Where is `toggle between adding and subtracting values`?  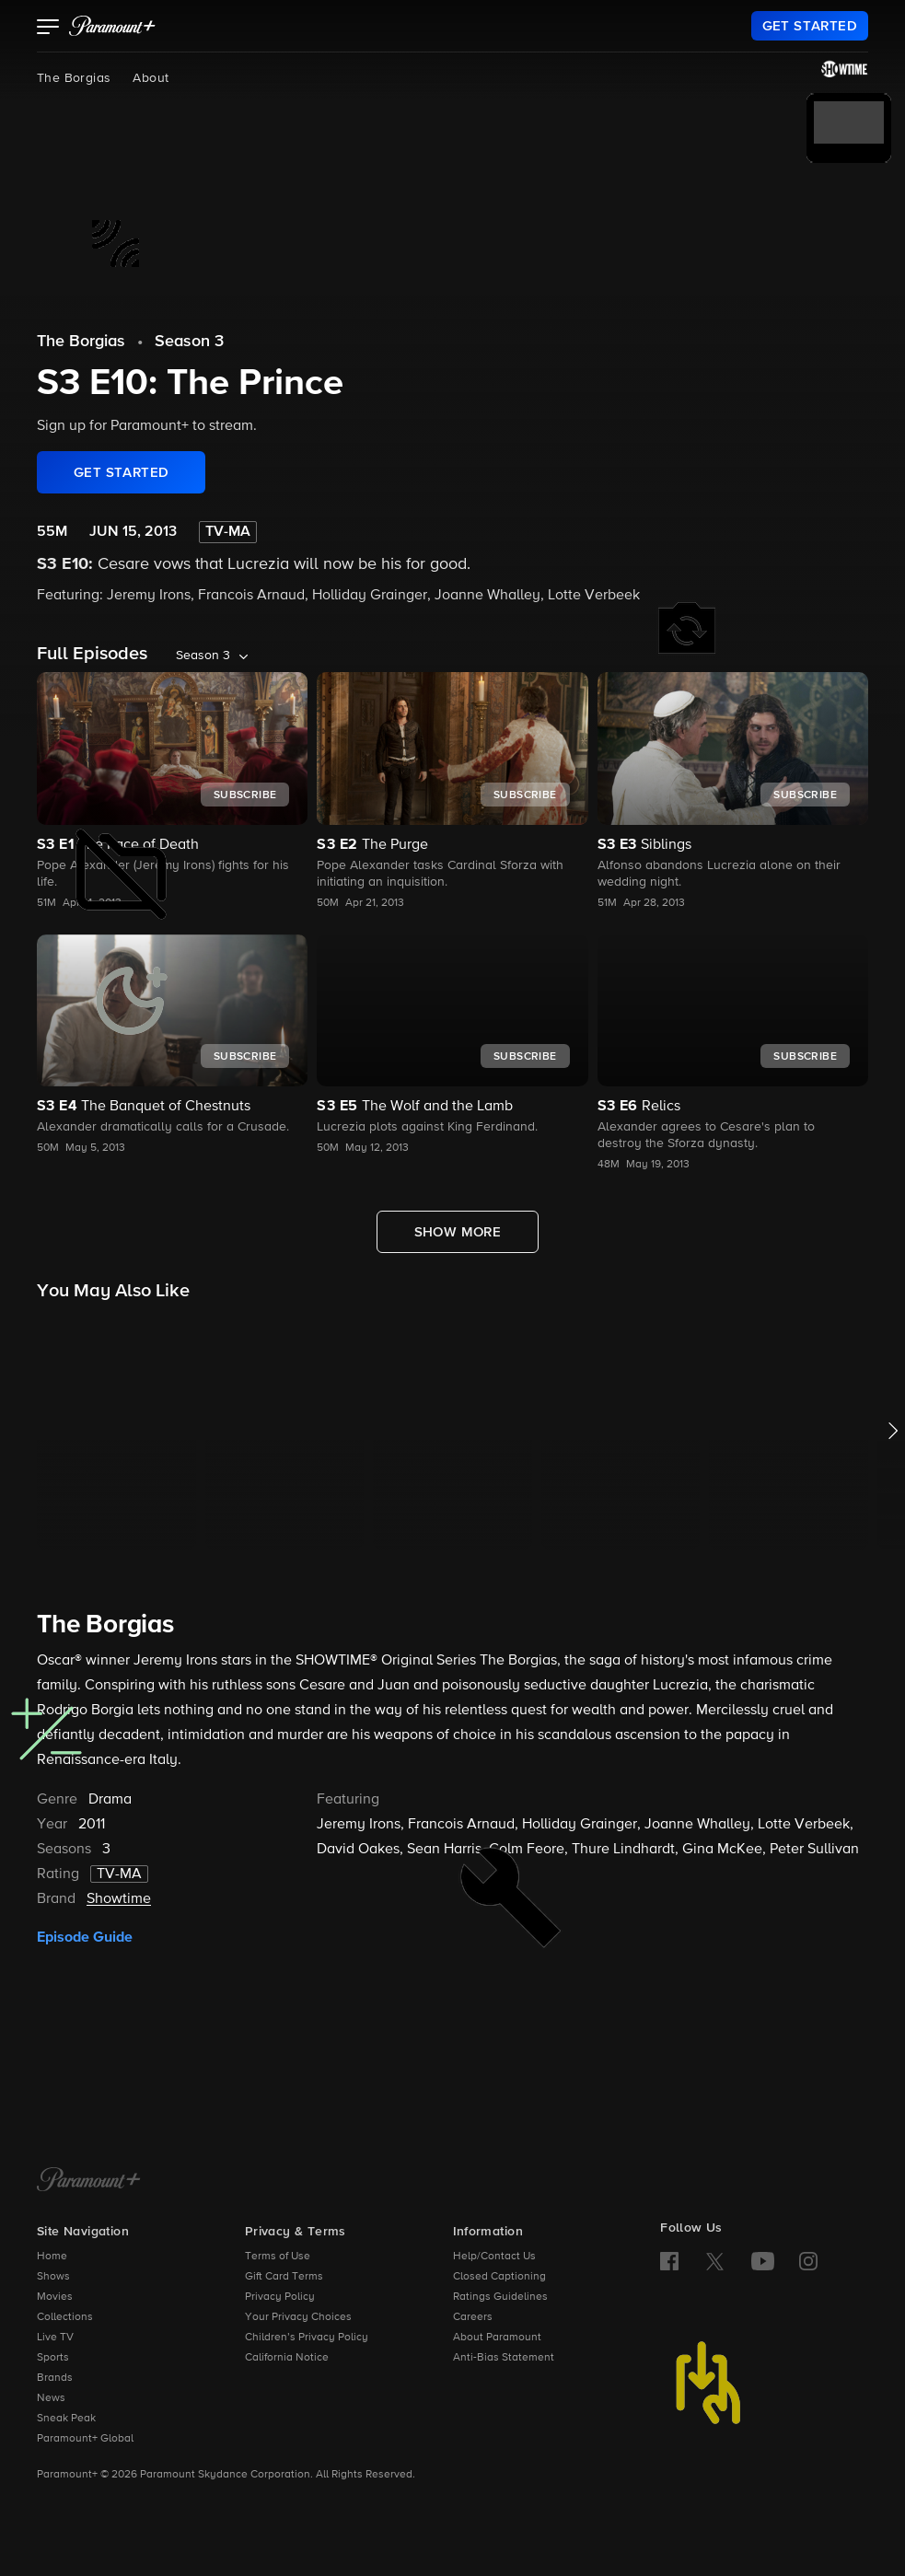
toggle between adding and subtracting values is located at coordinates (46, 1733).